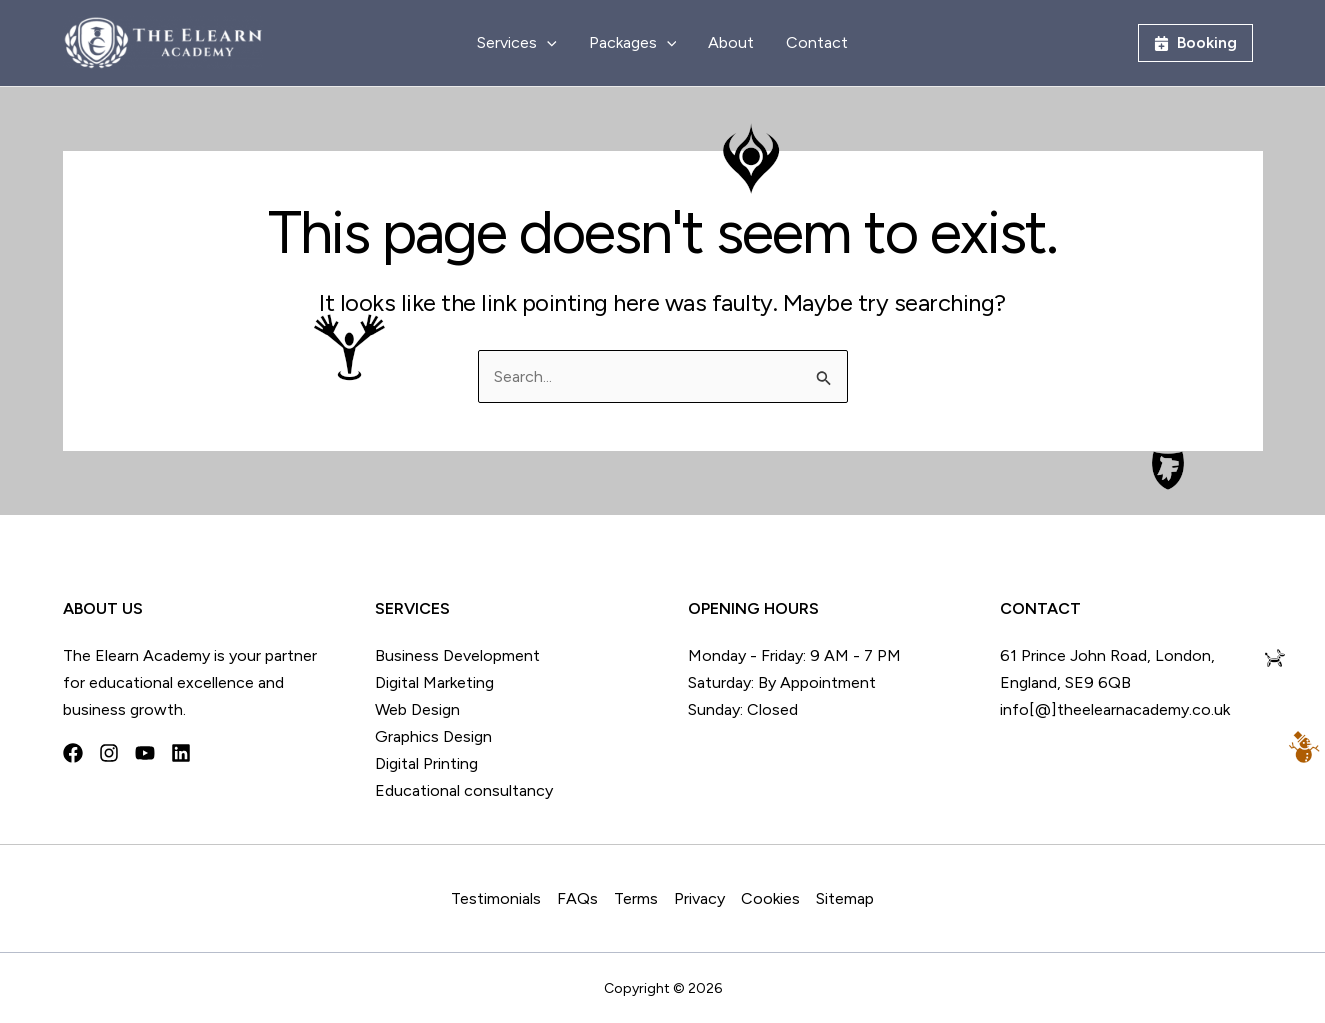 This screenshot has height=1023, width=1325. What do you see at coordinates (1304, 747) in the screenshot?
I see `winter or holiday-themed content` at bounding box center [1304, 747].